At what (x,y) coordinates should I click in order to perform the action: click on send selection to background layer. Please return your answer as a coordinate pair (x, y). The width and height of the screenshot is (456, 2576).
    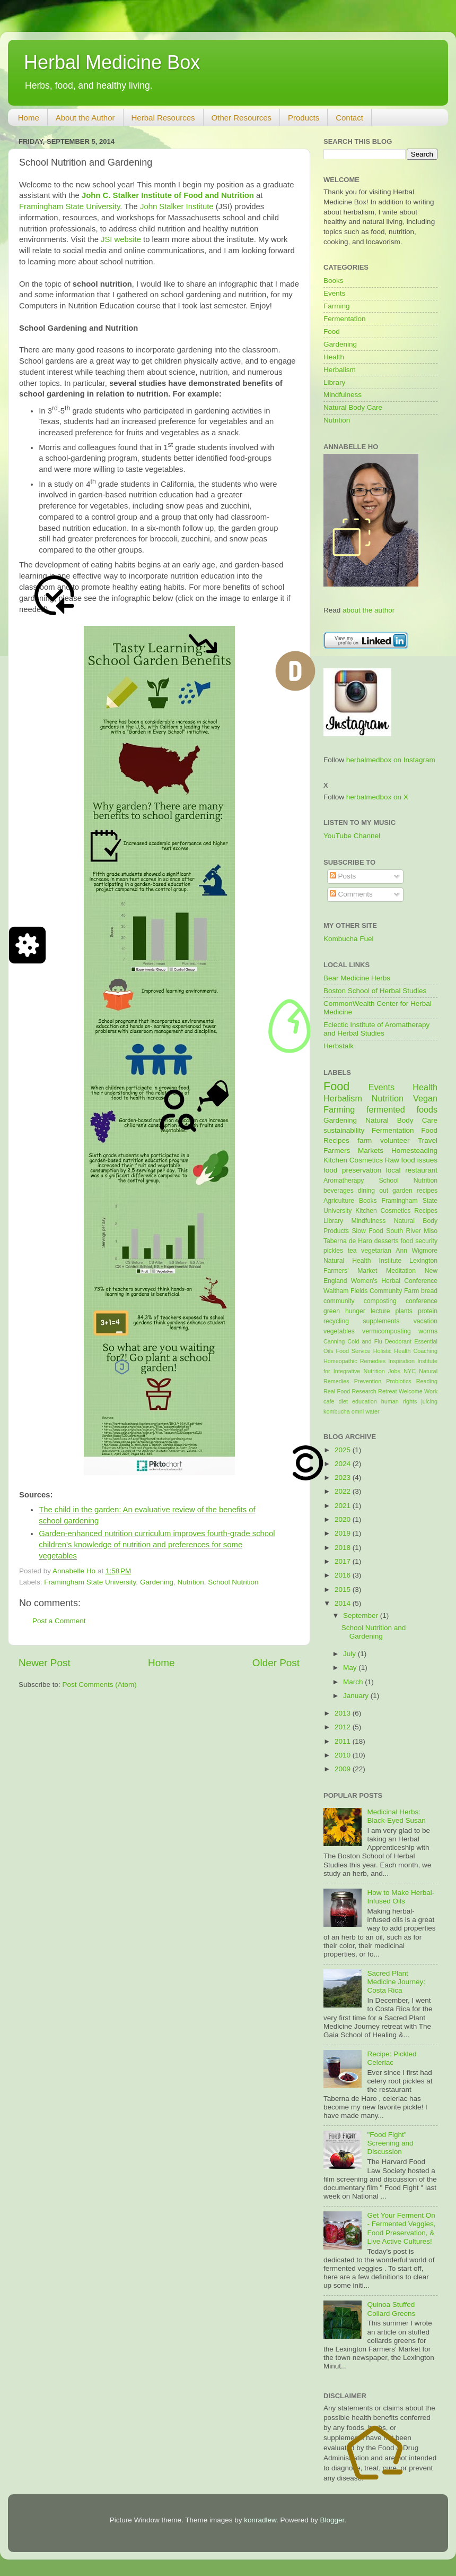
    Looking at the image, I should click on (352, 537).